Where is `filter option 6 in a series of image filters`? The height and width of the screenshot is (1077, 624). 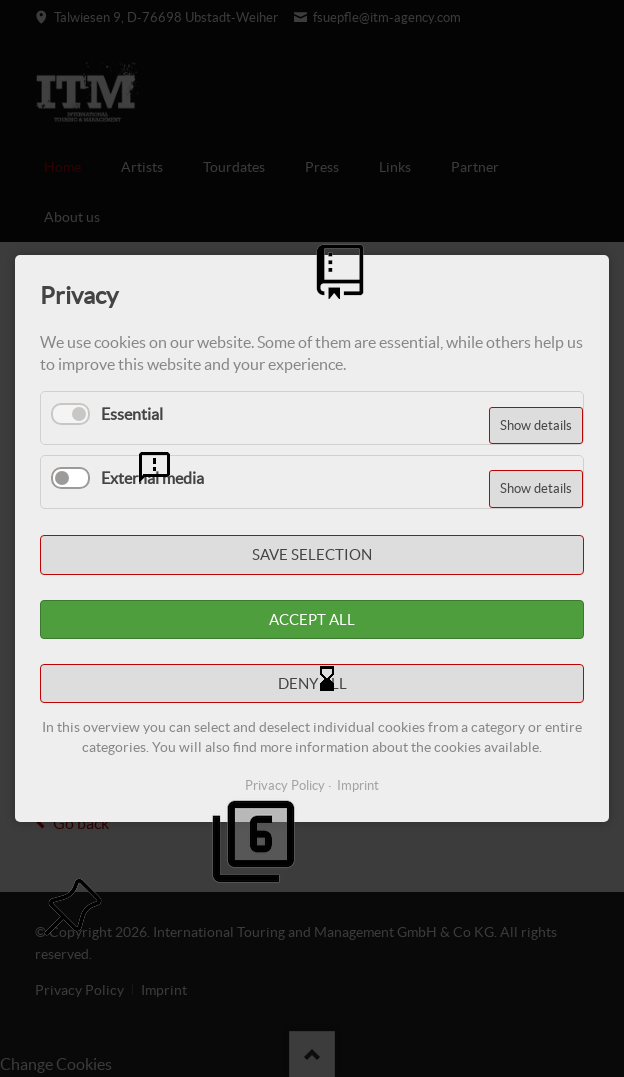
filter option 6 in a series of image filters is located at coordinates (253, 841).